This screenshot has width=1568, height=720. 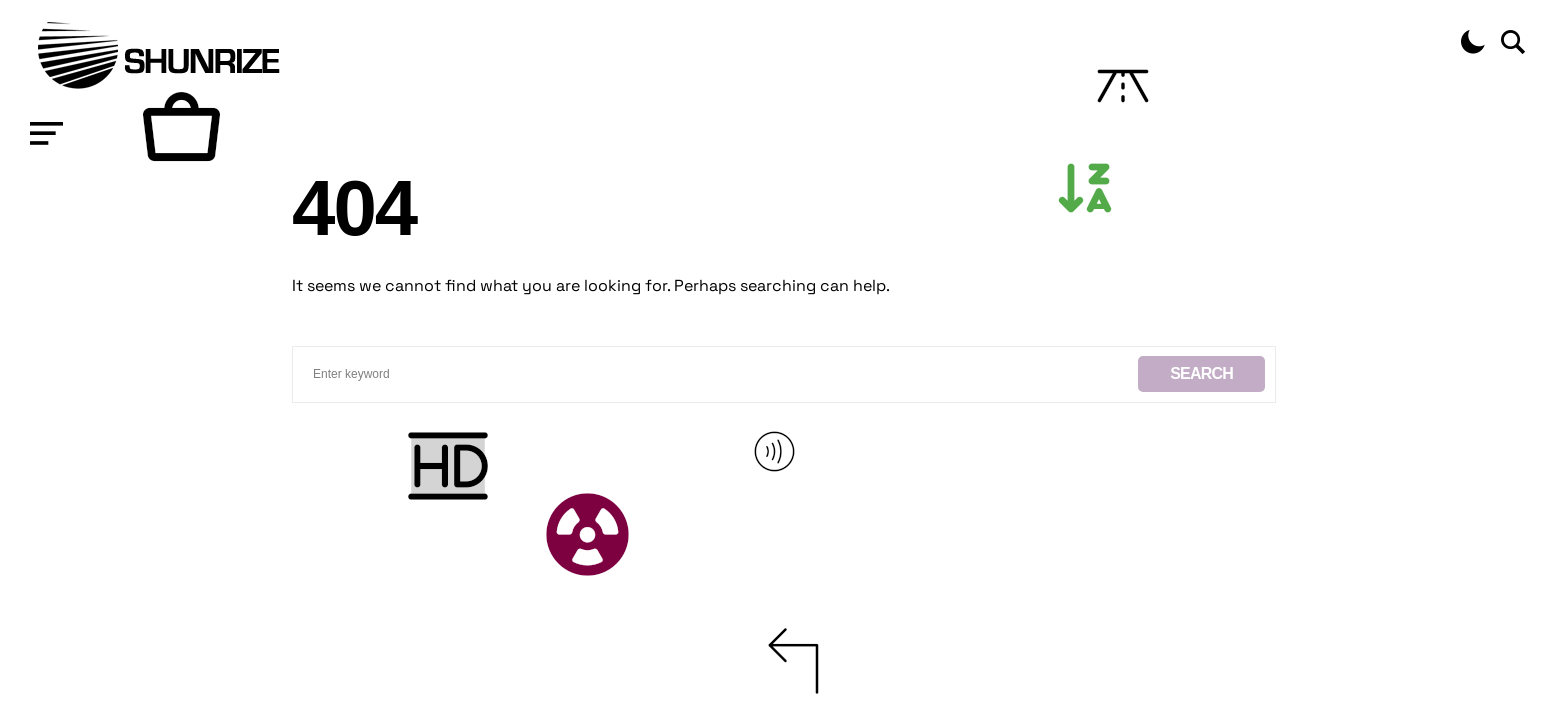 What do you see at coordinates (587, 534) in the screenshot?
I see `indicates radioactive or hazardous material warning` at bounding box center [587, 534].